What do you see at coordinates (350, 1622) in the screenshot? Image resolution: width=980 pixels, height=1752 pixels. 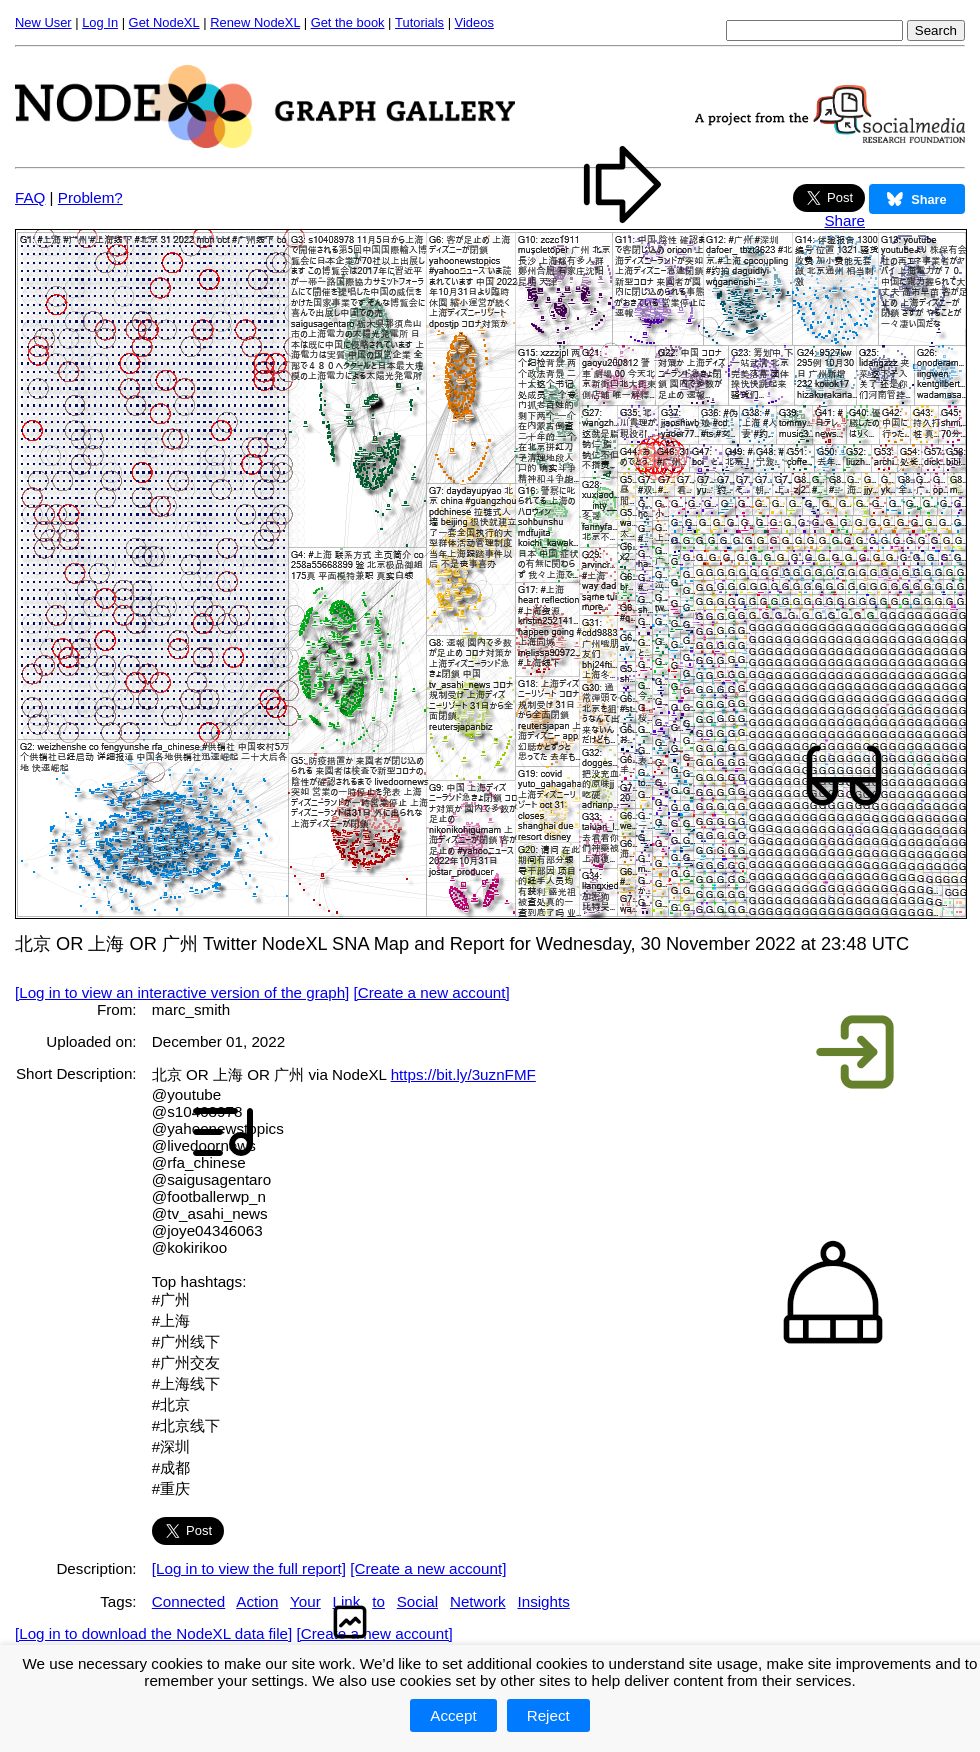 I see `view analytics or statistics` at bounding box center [350, 1622].